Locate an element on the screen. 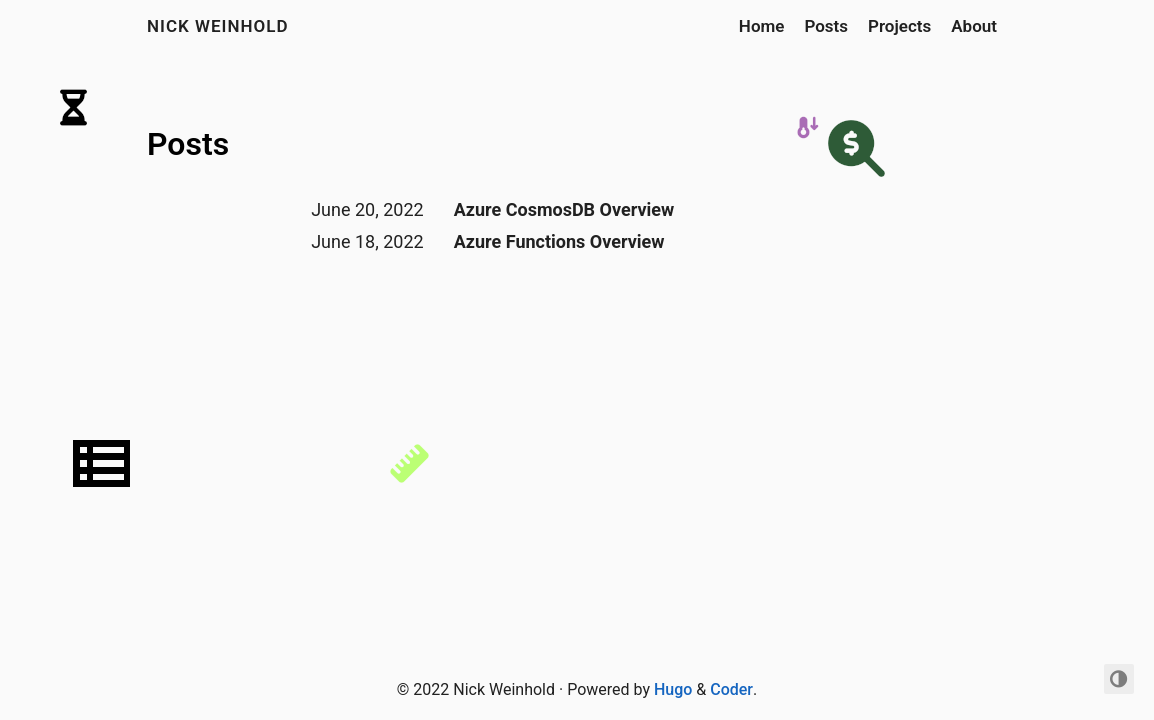  access measurement tools is located at coordinates (409, 463).